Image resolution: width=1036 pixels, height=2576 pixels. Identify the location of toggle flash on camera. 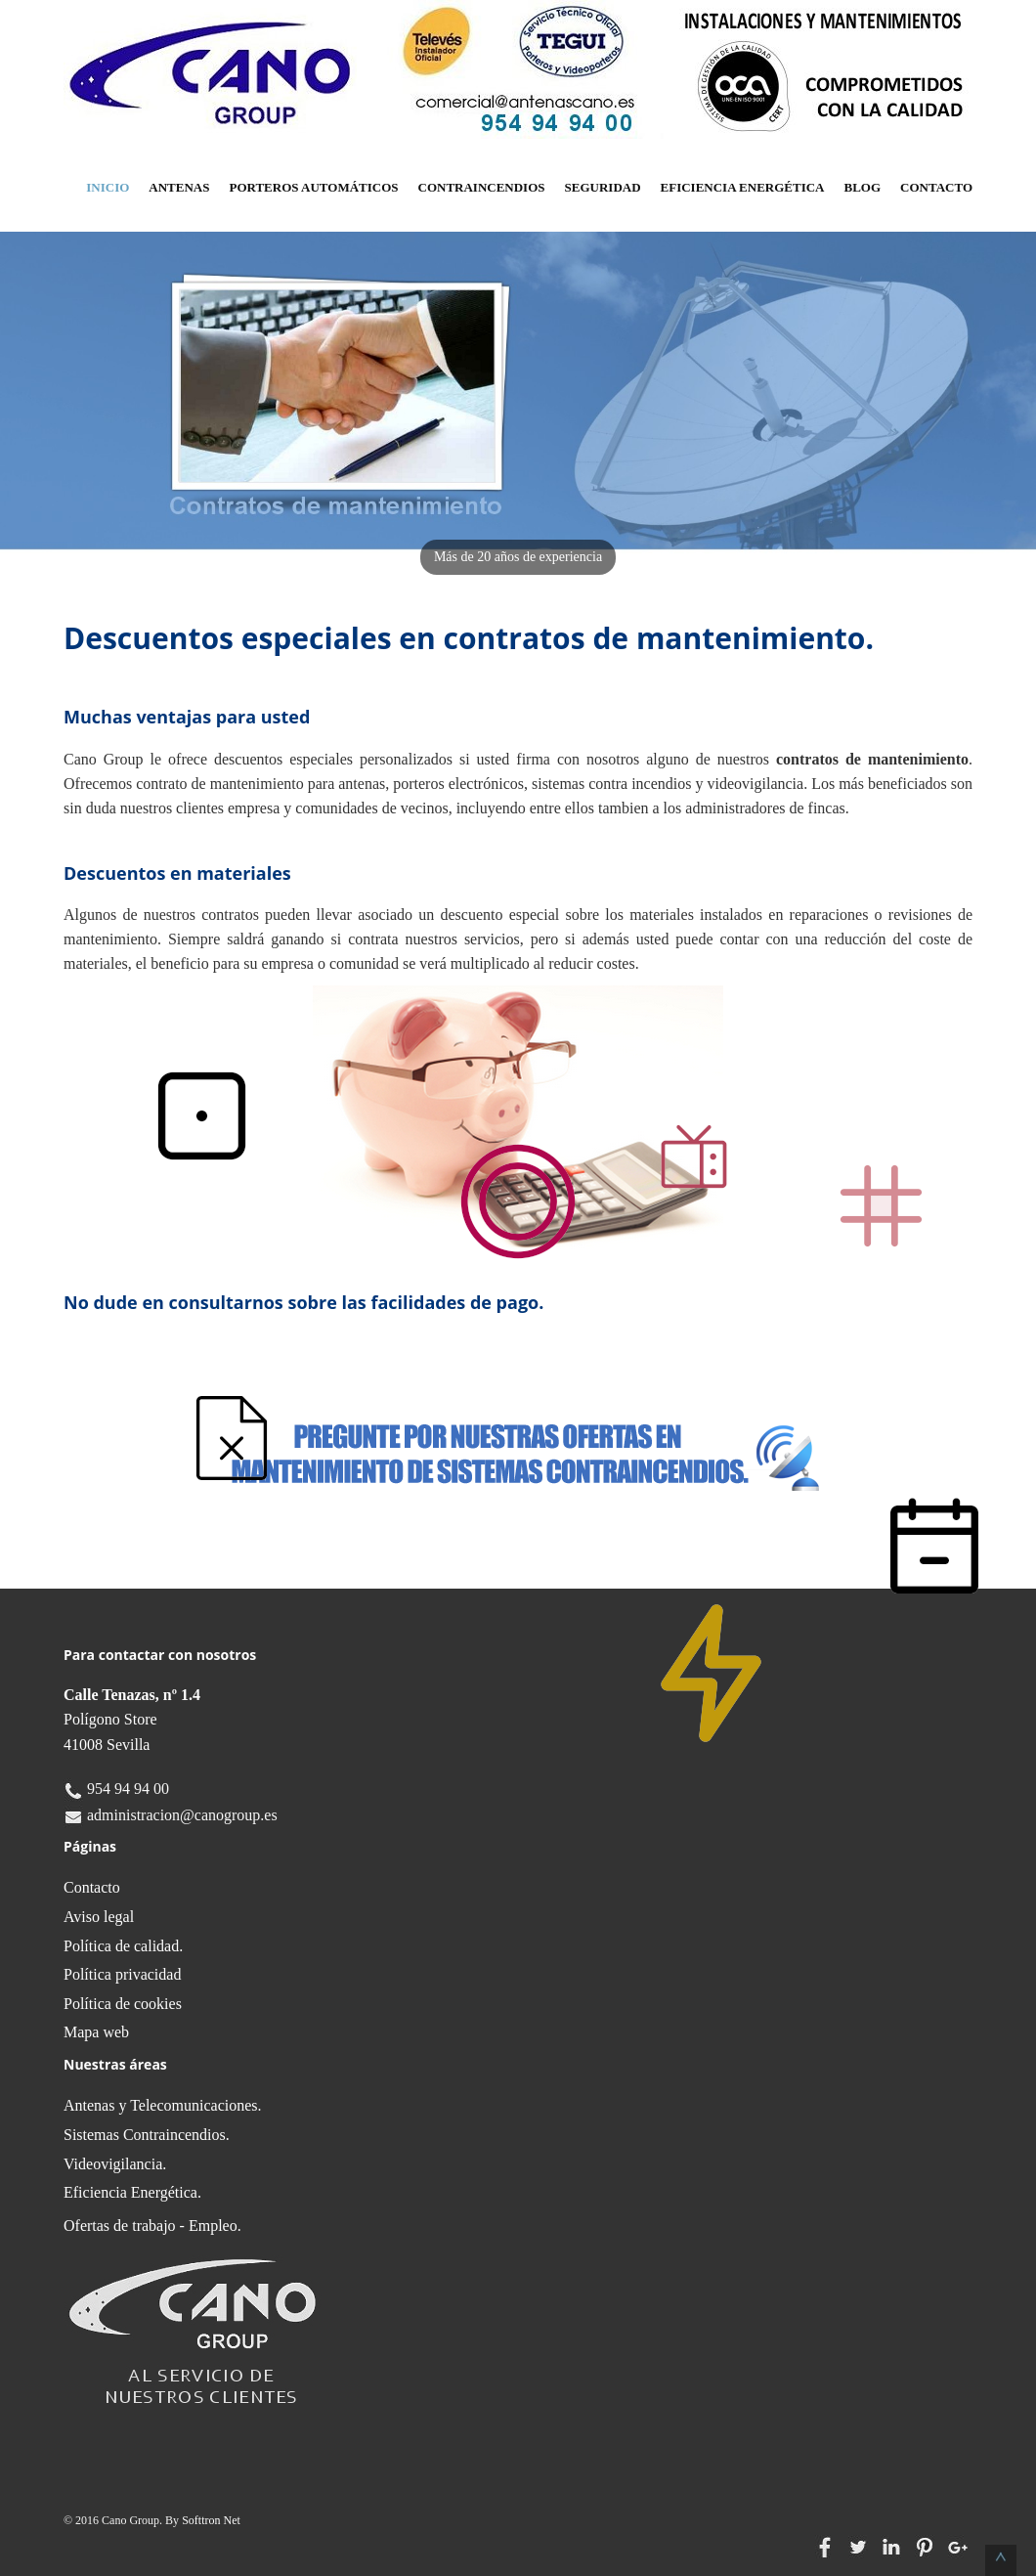
(711, 1673).